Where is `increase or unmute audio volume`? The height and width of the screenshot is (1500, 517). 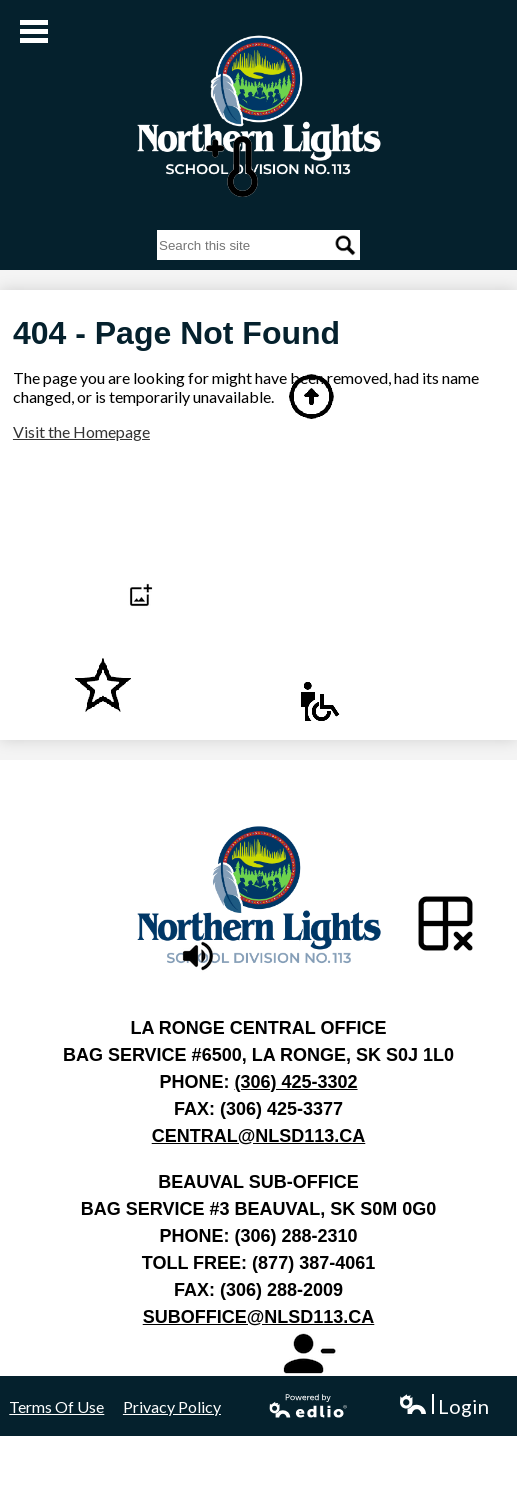 increase or unmute audio volume is located at coordinates (198, 956).